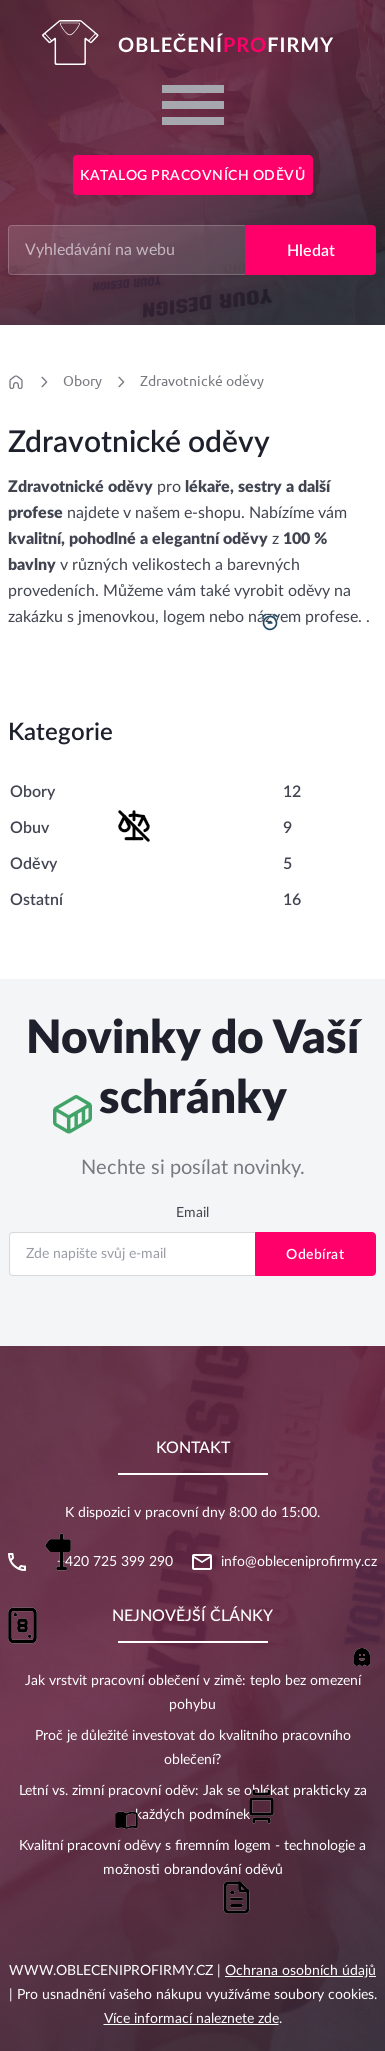  Describe the element at coordinates (134, 826) in the screenshot. I see `disable weight or measurement tracking` at that location.